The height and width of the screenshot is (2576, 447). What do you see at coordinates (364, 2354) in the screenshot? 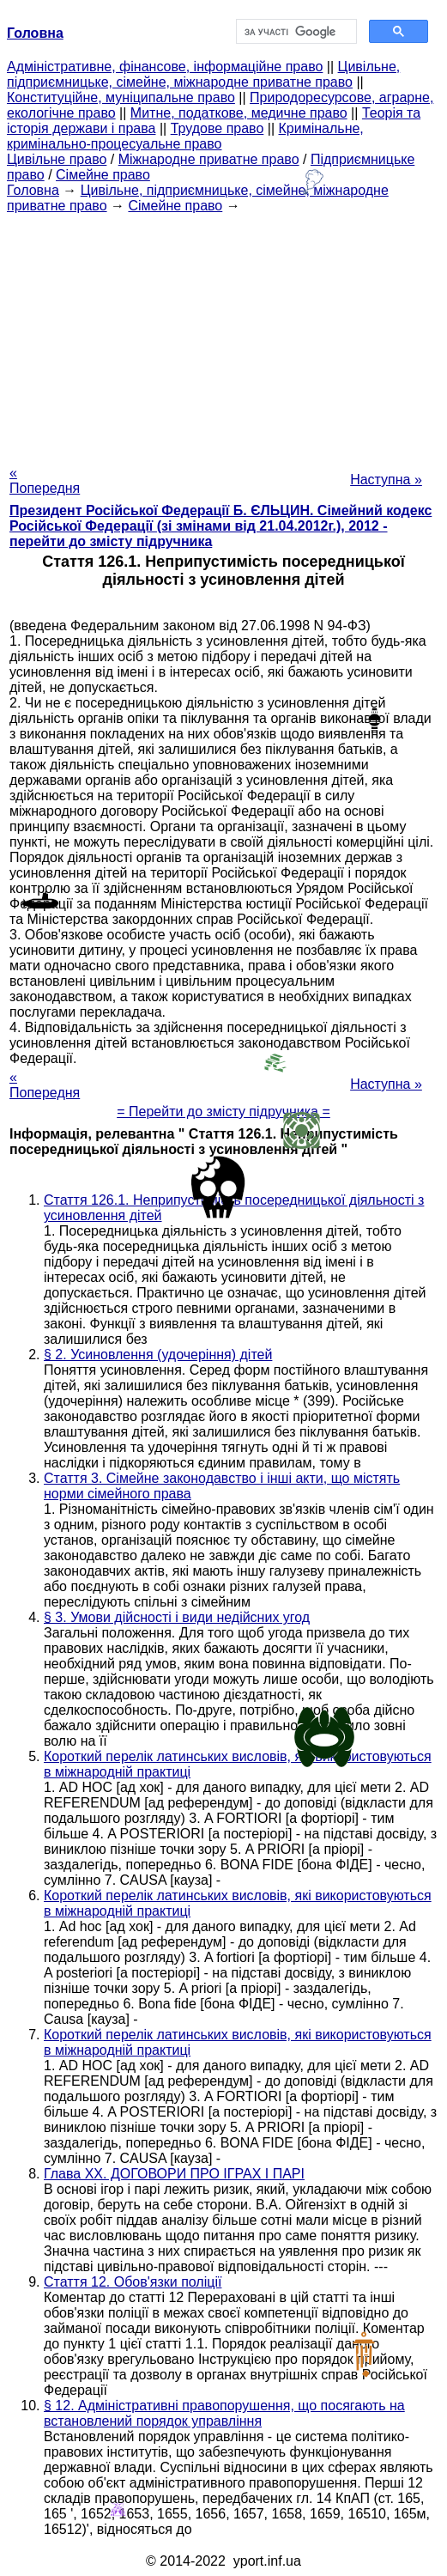
I see `decorative windchimes element for a game interface` at bounding box center [364, 2354].